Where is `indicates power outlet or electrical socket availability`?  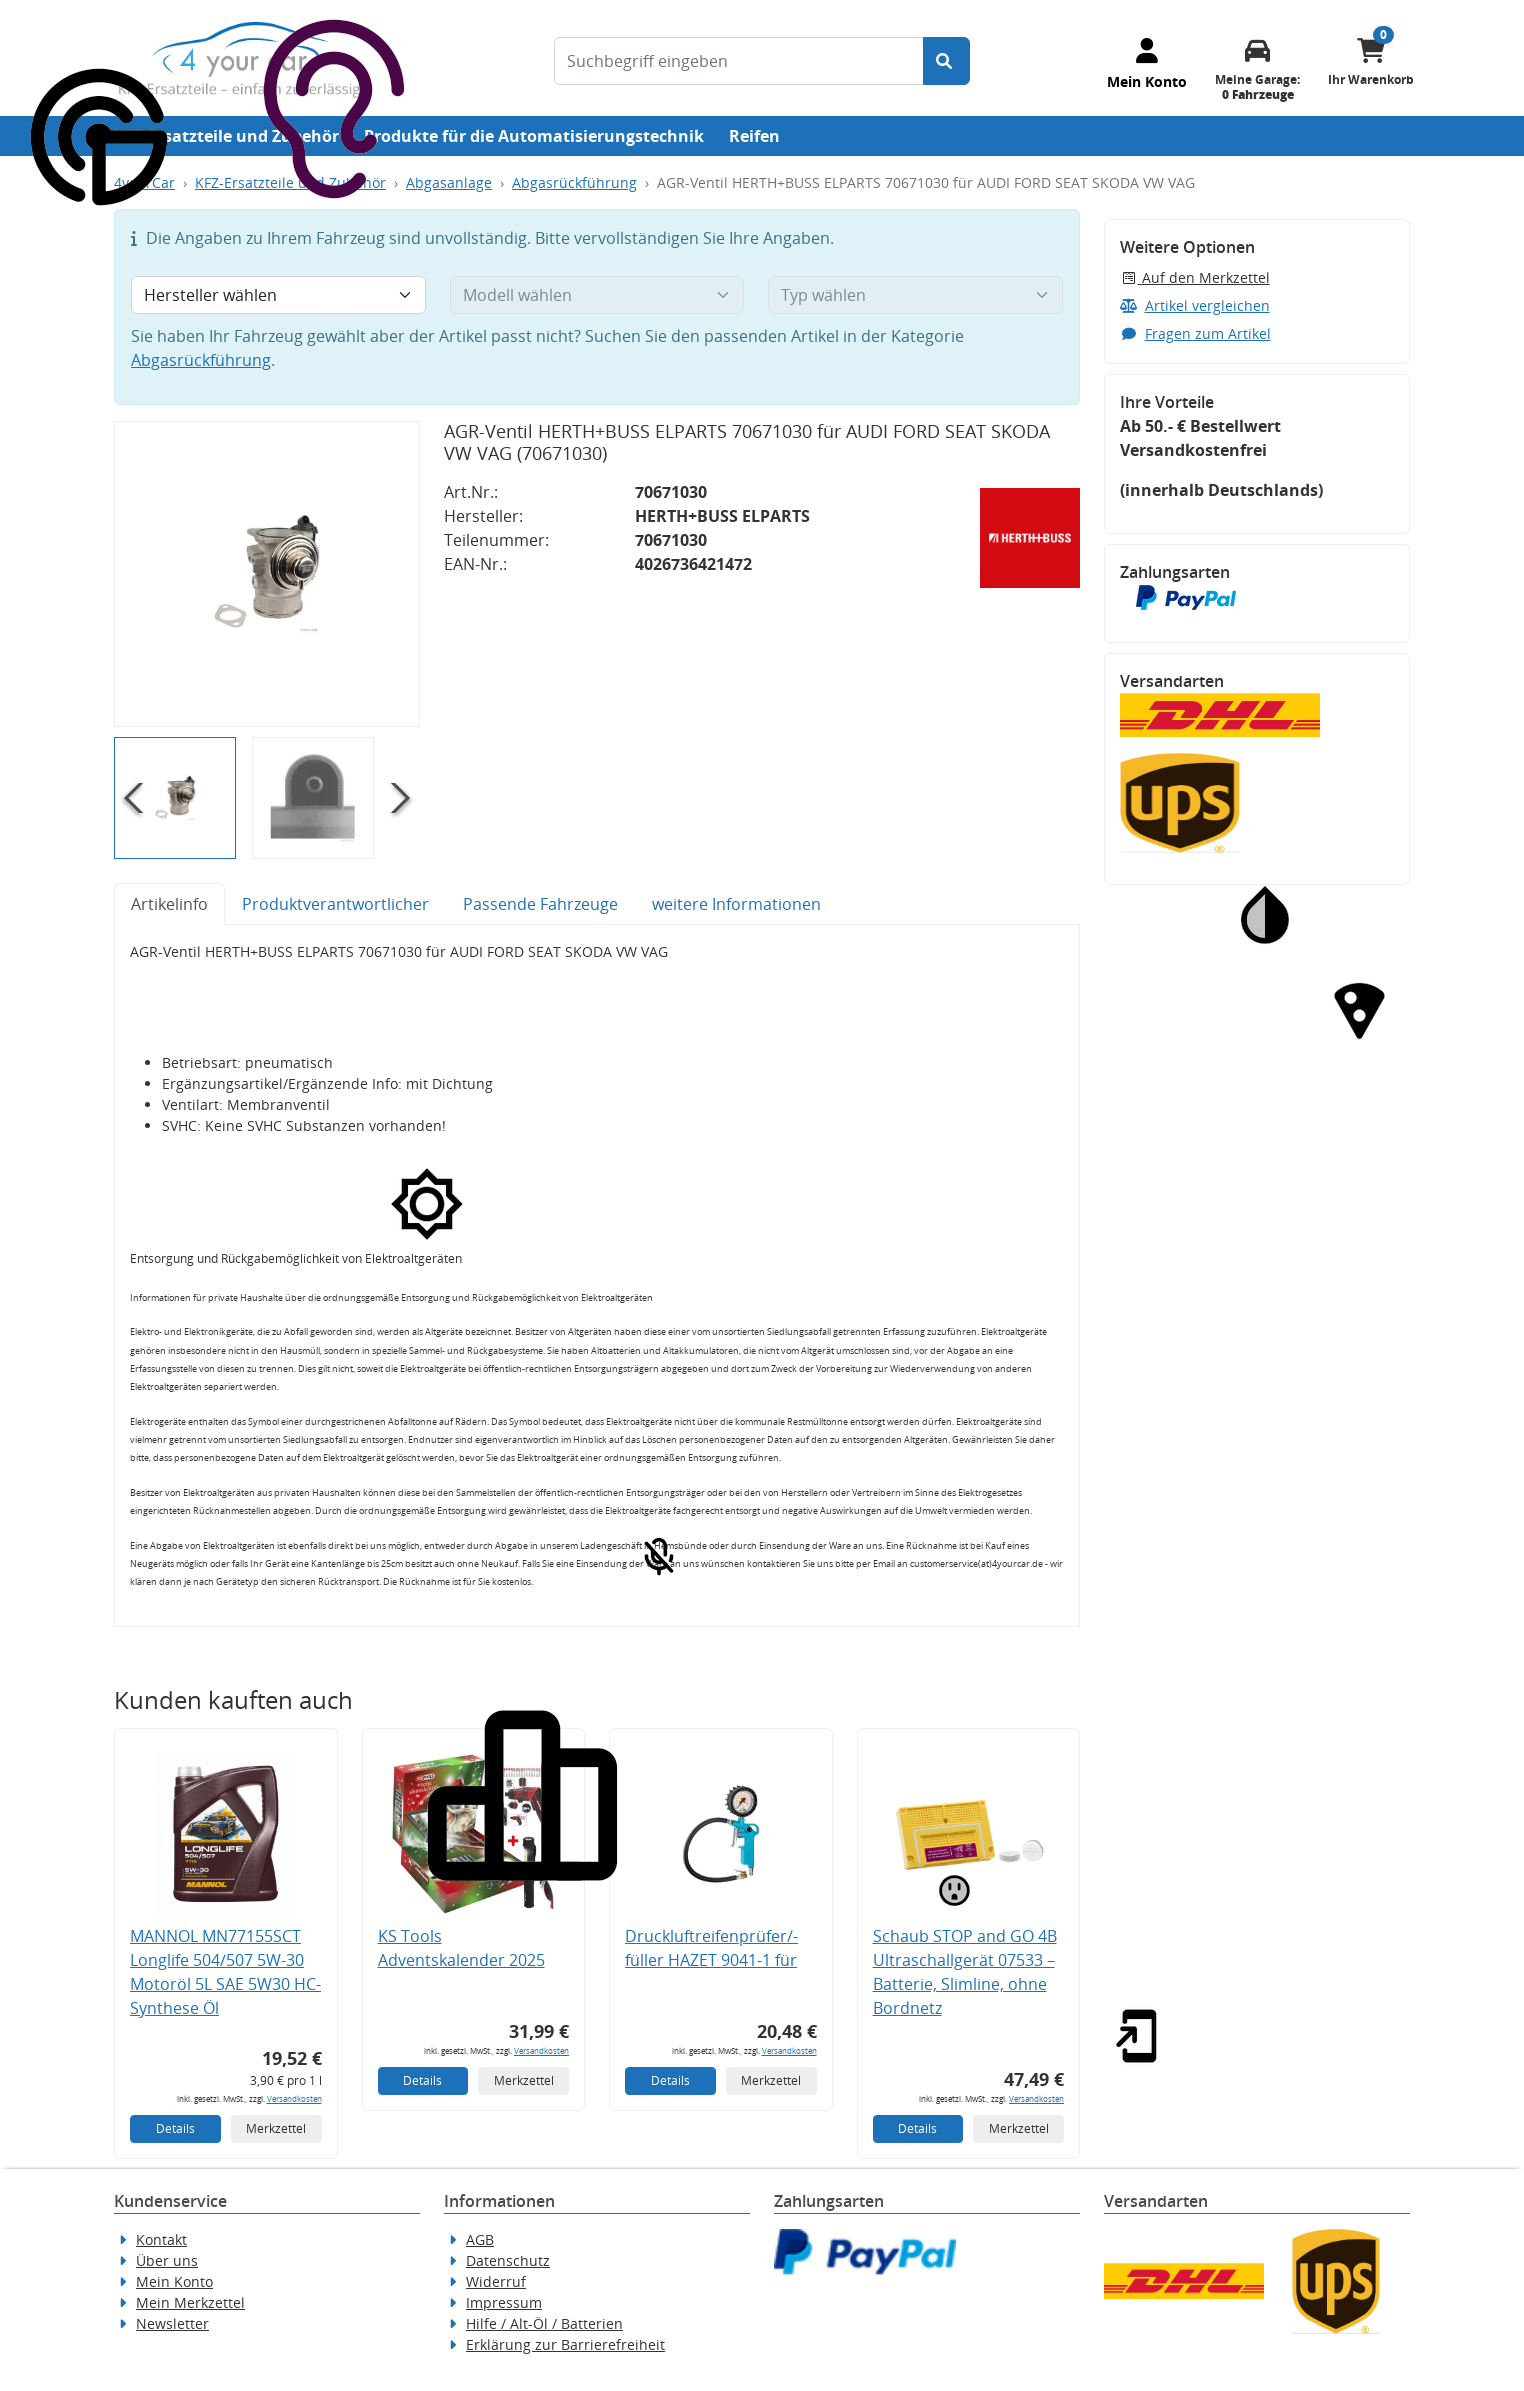
indicates power outlet or electrical socket availability is located at coordinates (954, 1890).